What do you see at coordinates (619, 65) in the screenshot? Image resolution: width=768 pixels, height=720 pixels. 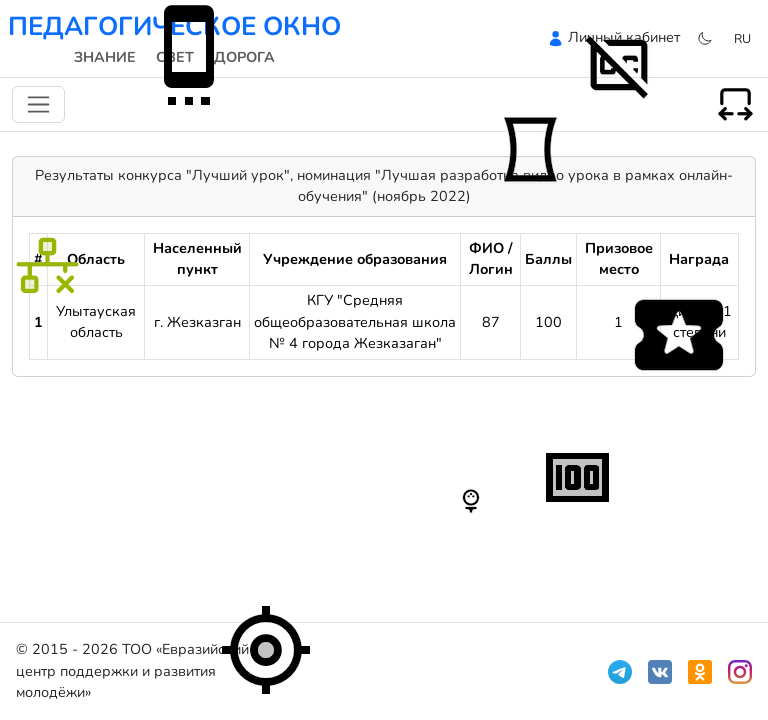 I see `closed captions are disabled` at bounding box center [619, 65].